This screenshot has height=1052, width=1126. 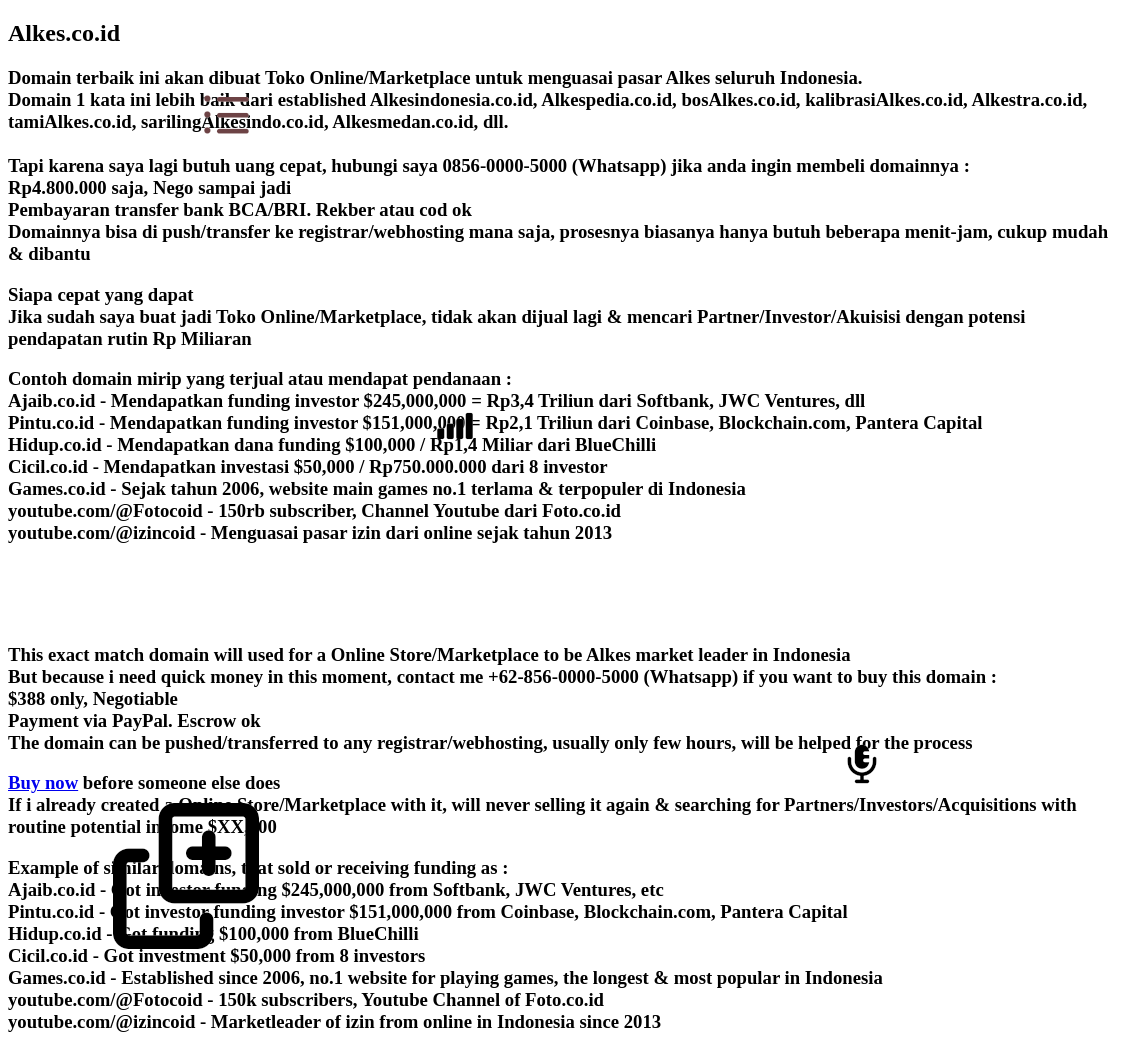 What do you see at coordinates (455, 426) in the screenshot?
I see `indicates cellular signal strength` at bounding box center [455, 426].